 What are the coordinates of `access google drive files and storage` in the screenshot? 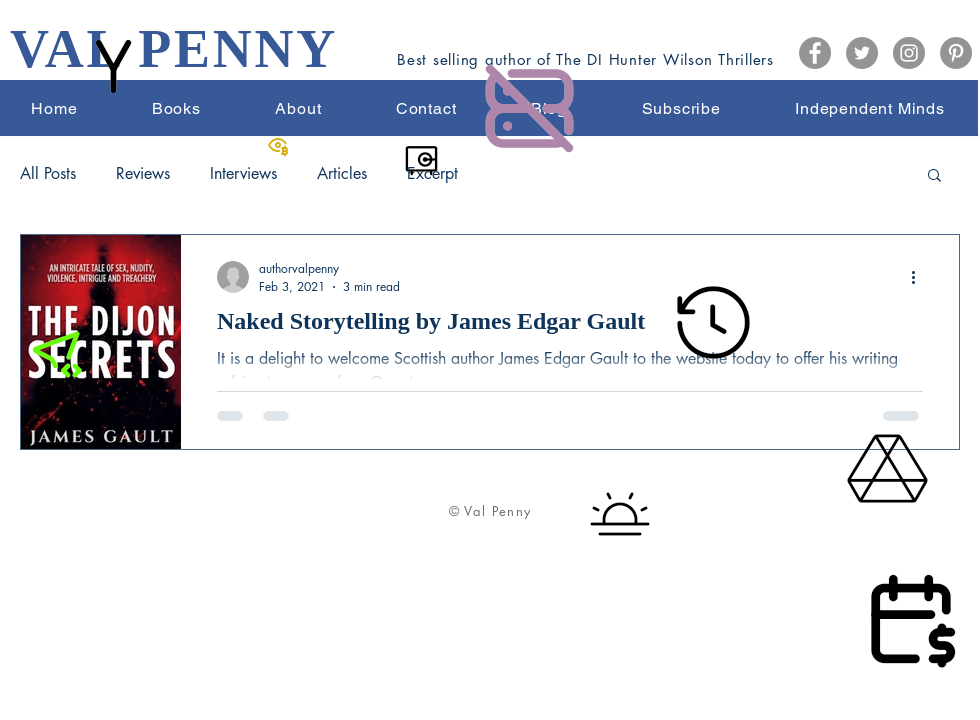 It's located at (887, 471).